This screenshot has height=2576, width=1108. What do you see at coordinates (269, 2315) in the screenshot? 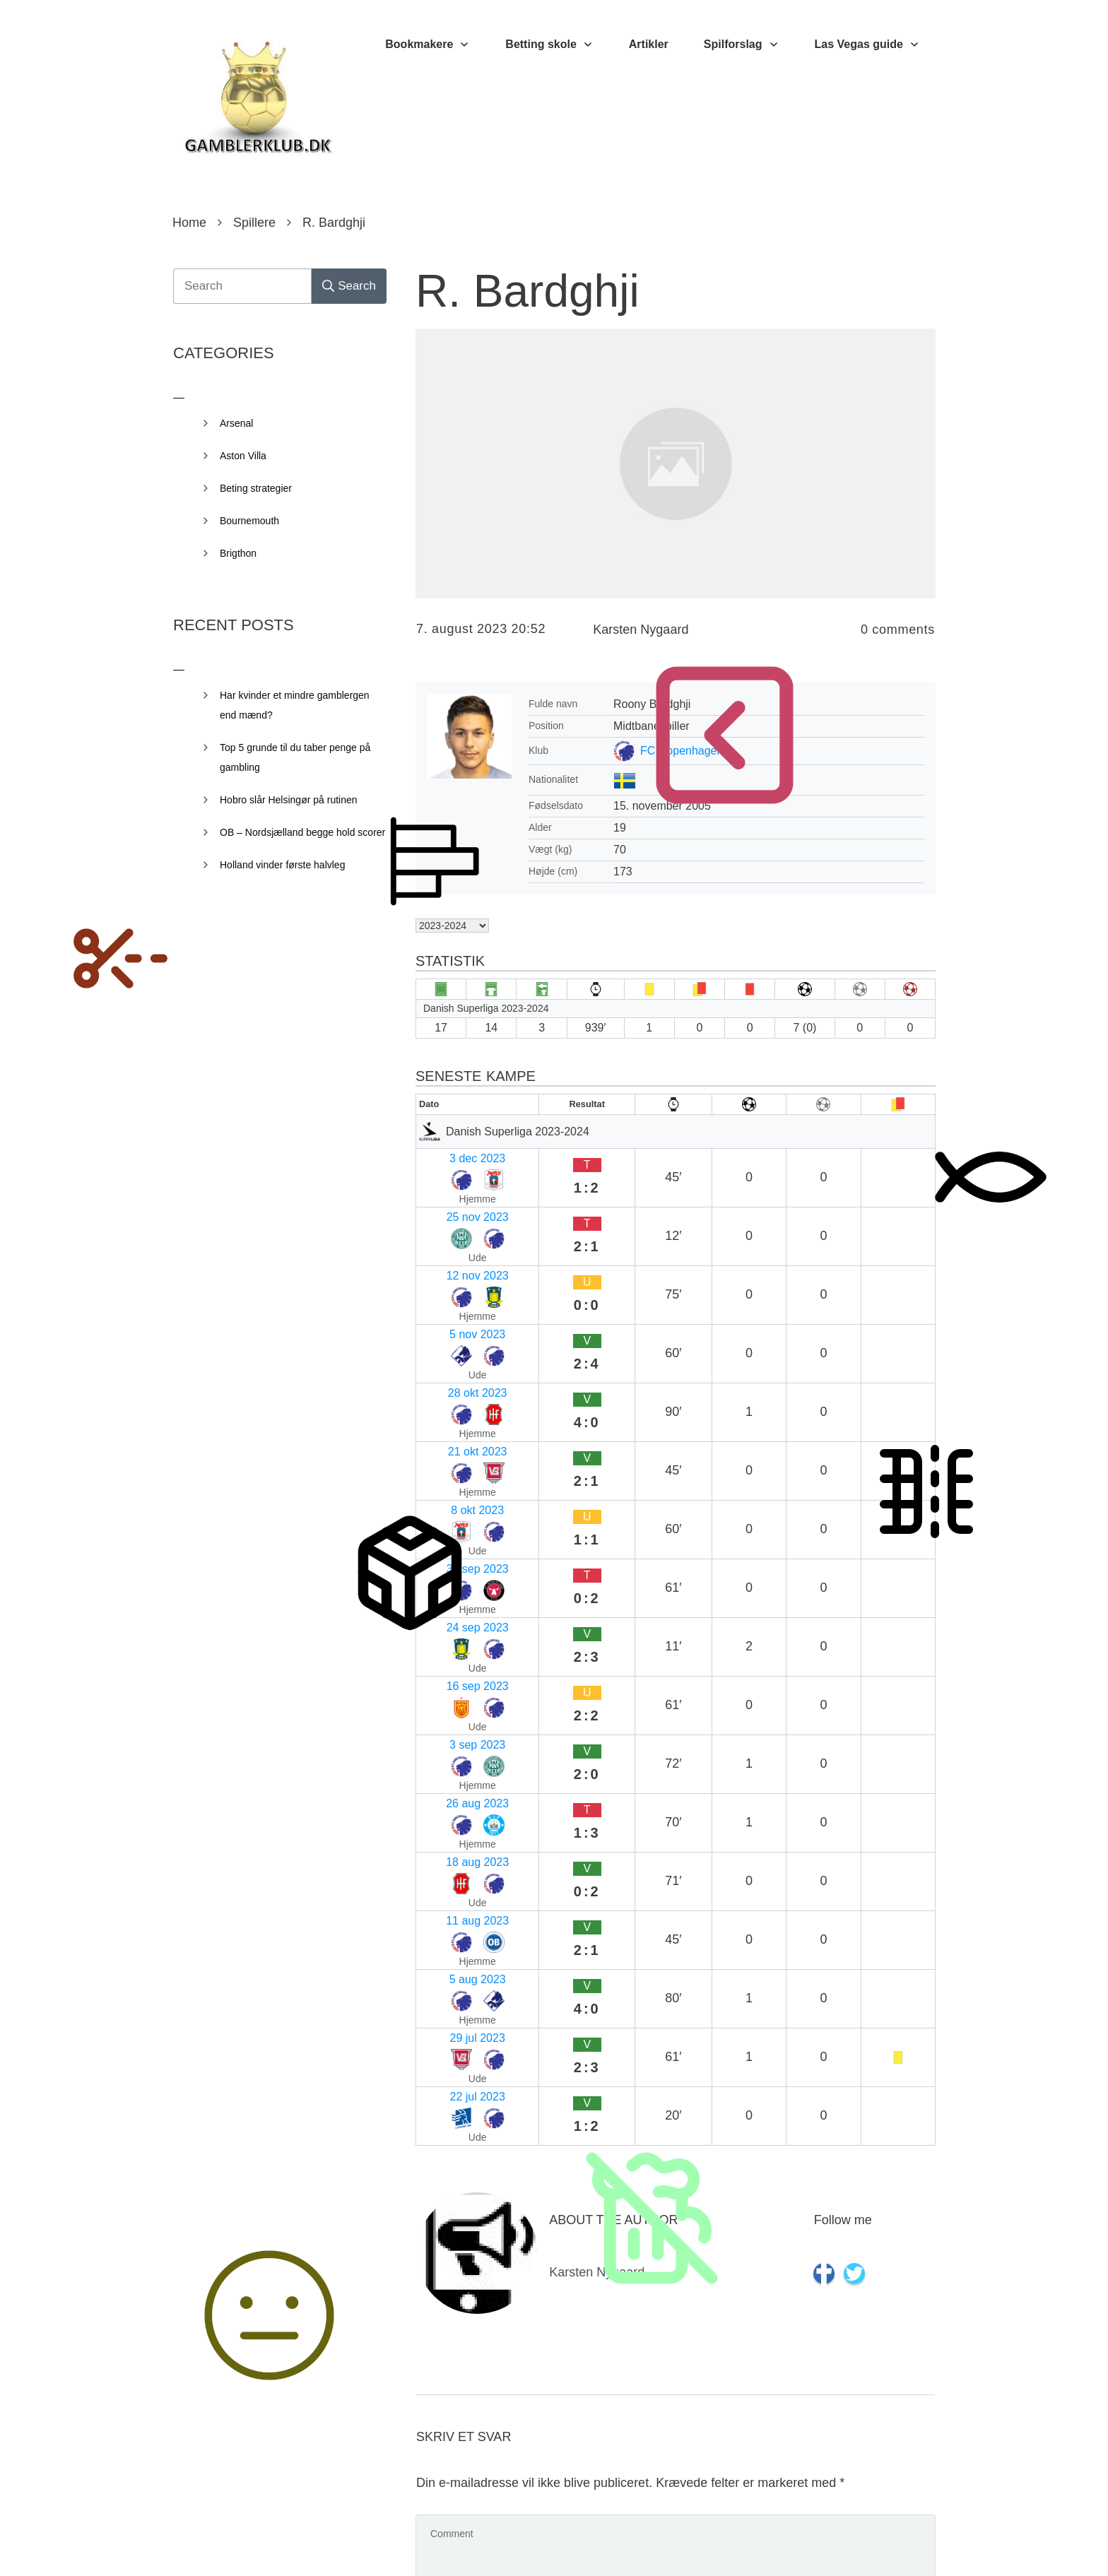
I see `rate experience as neutral or average` at bounding box center [269, 2315].